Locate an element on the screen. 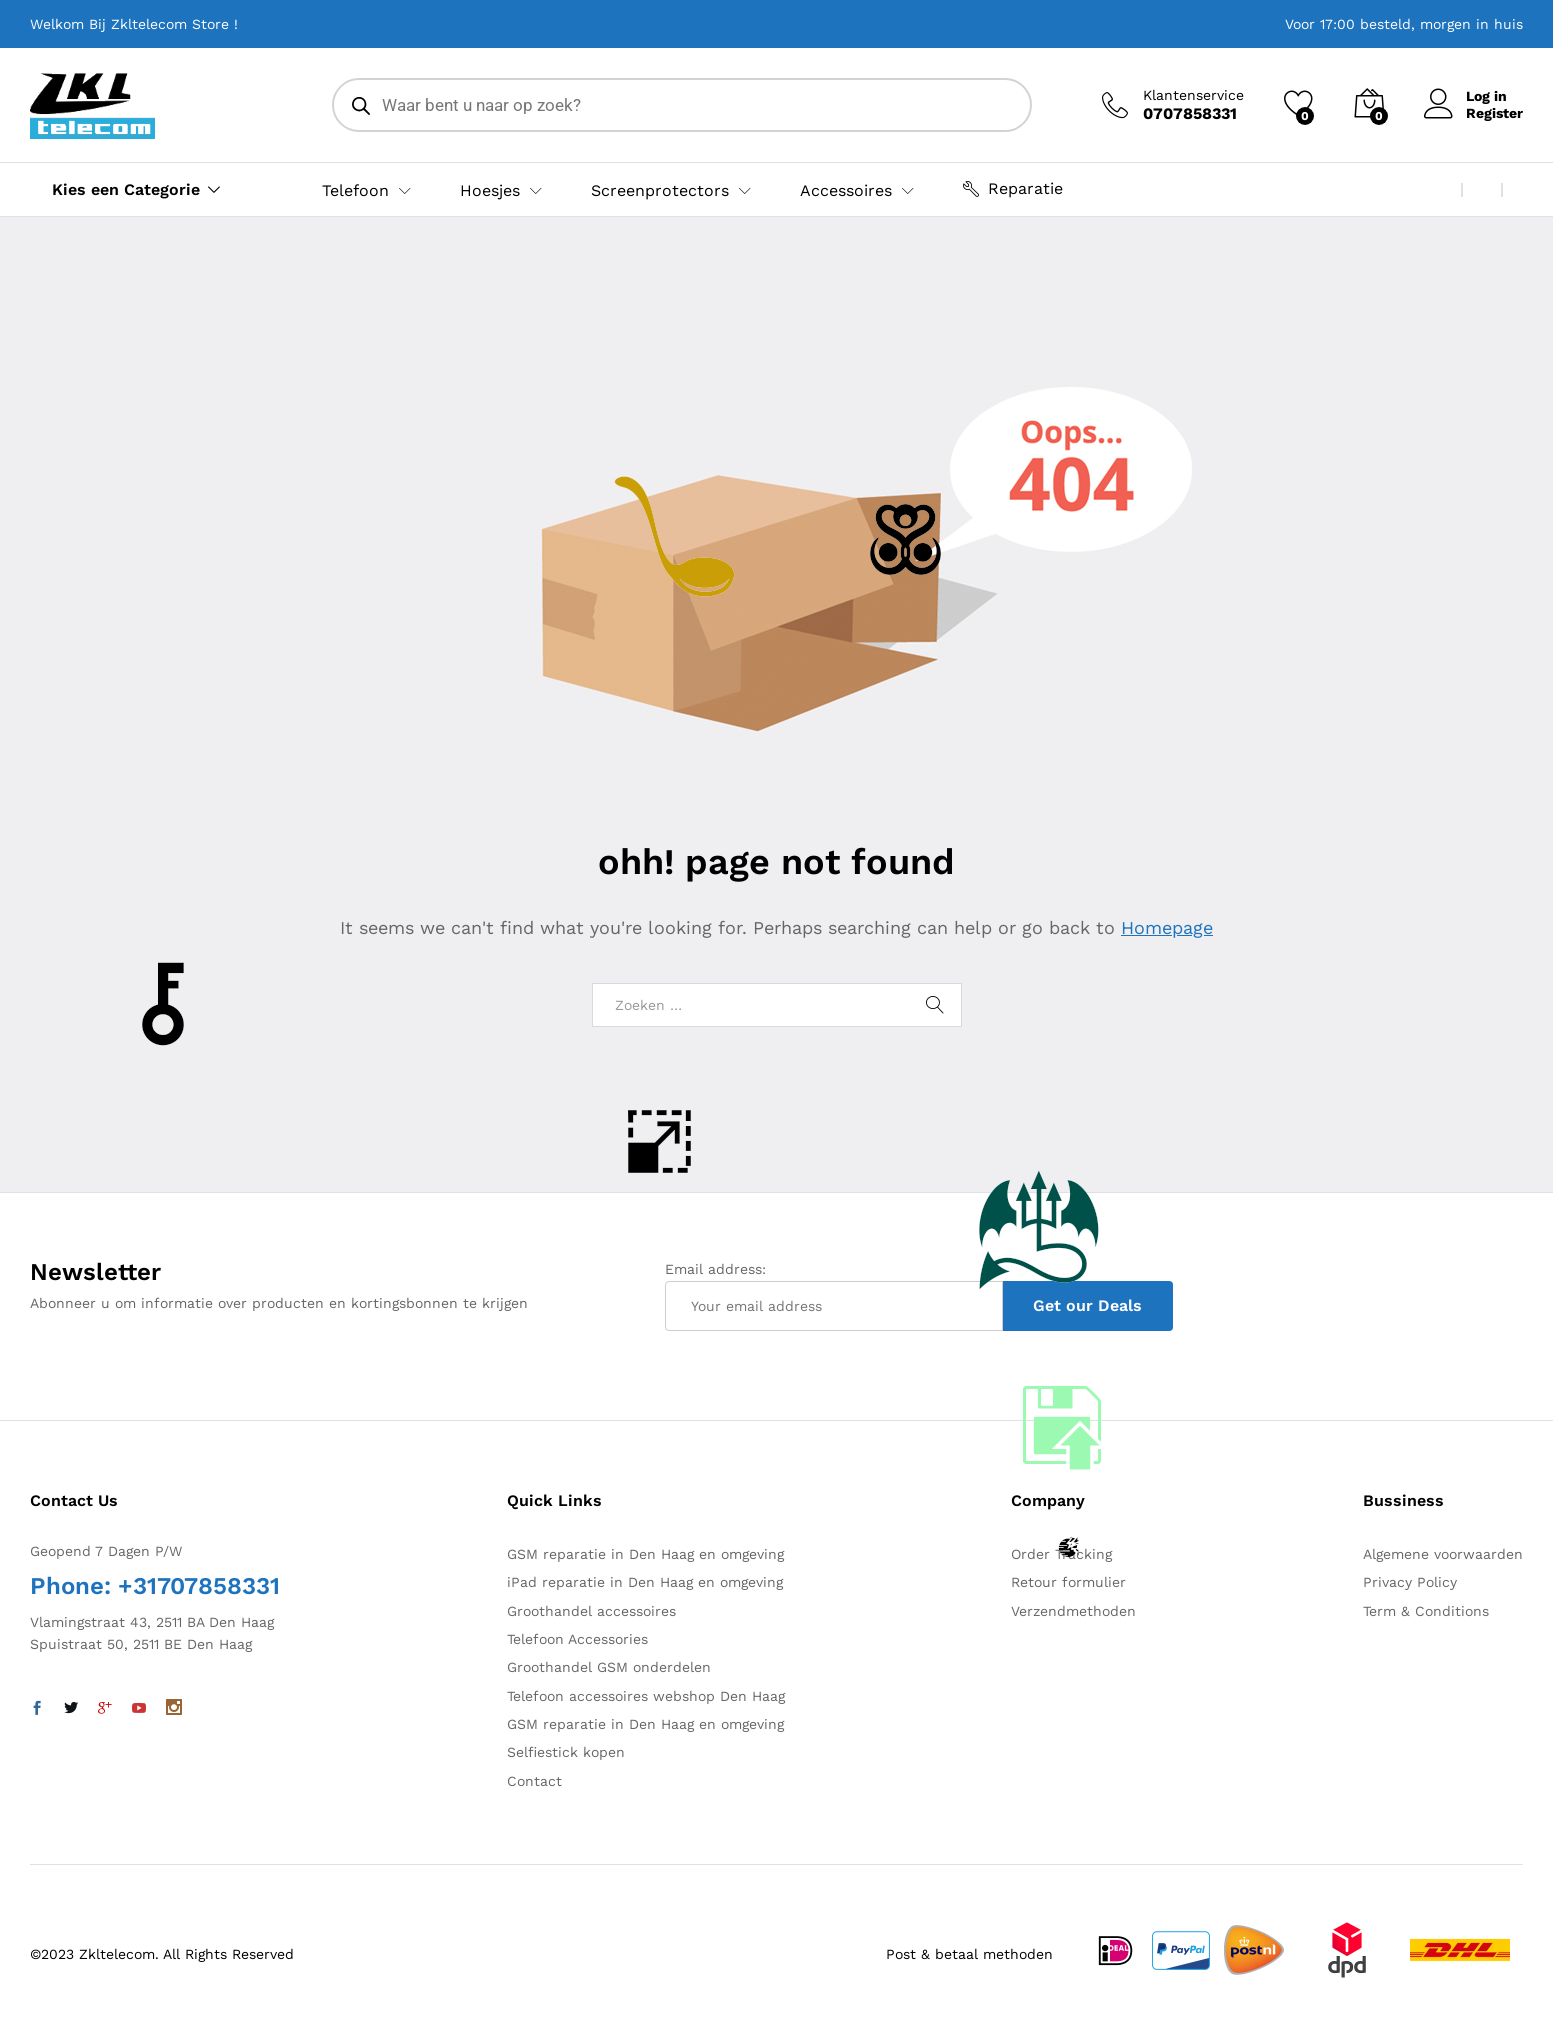  resize an element or window is located at coordinates (659, 1141).